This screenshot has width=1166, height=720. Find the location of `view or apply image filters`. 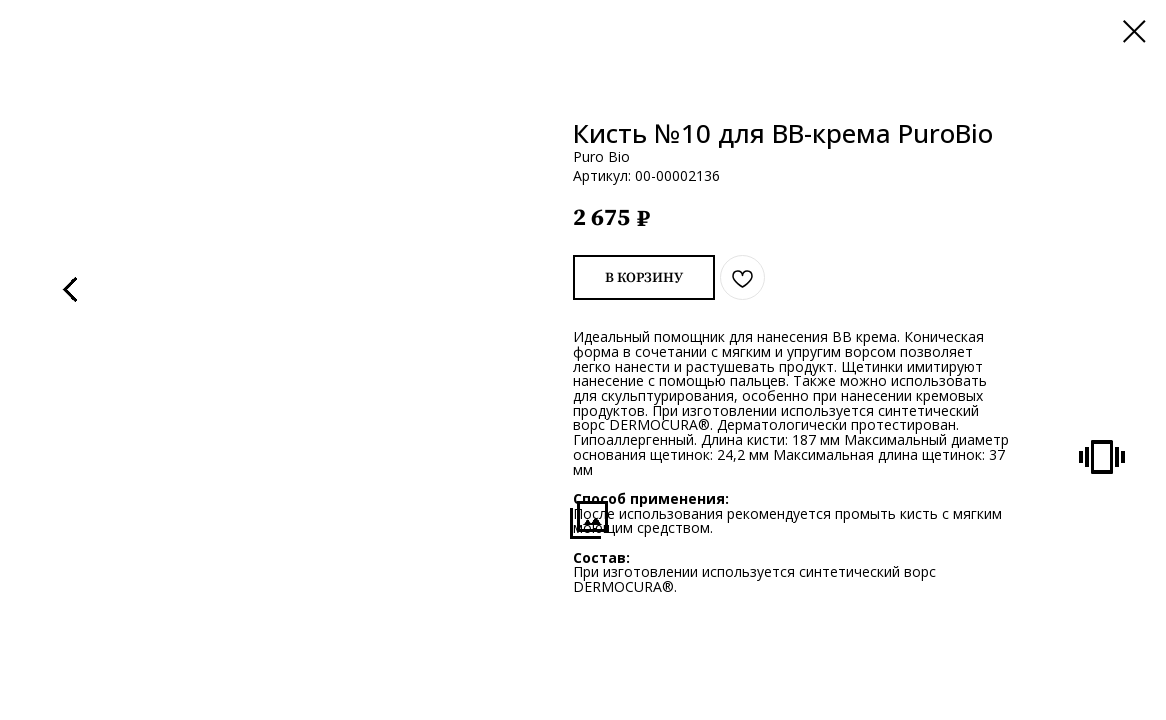

view or apply image filters is located at coordinates (589, 520).